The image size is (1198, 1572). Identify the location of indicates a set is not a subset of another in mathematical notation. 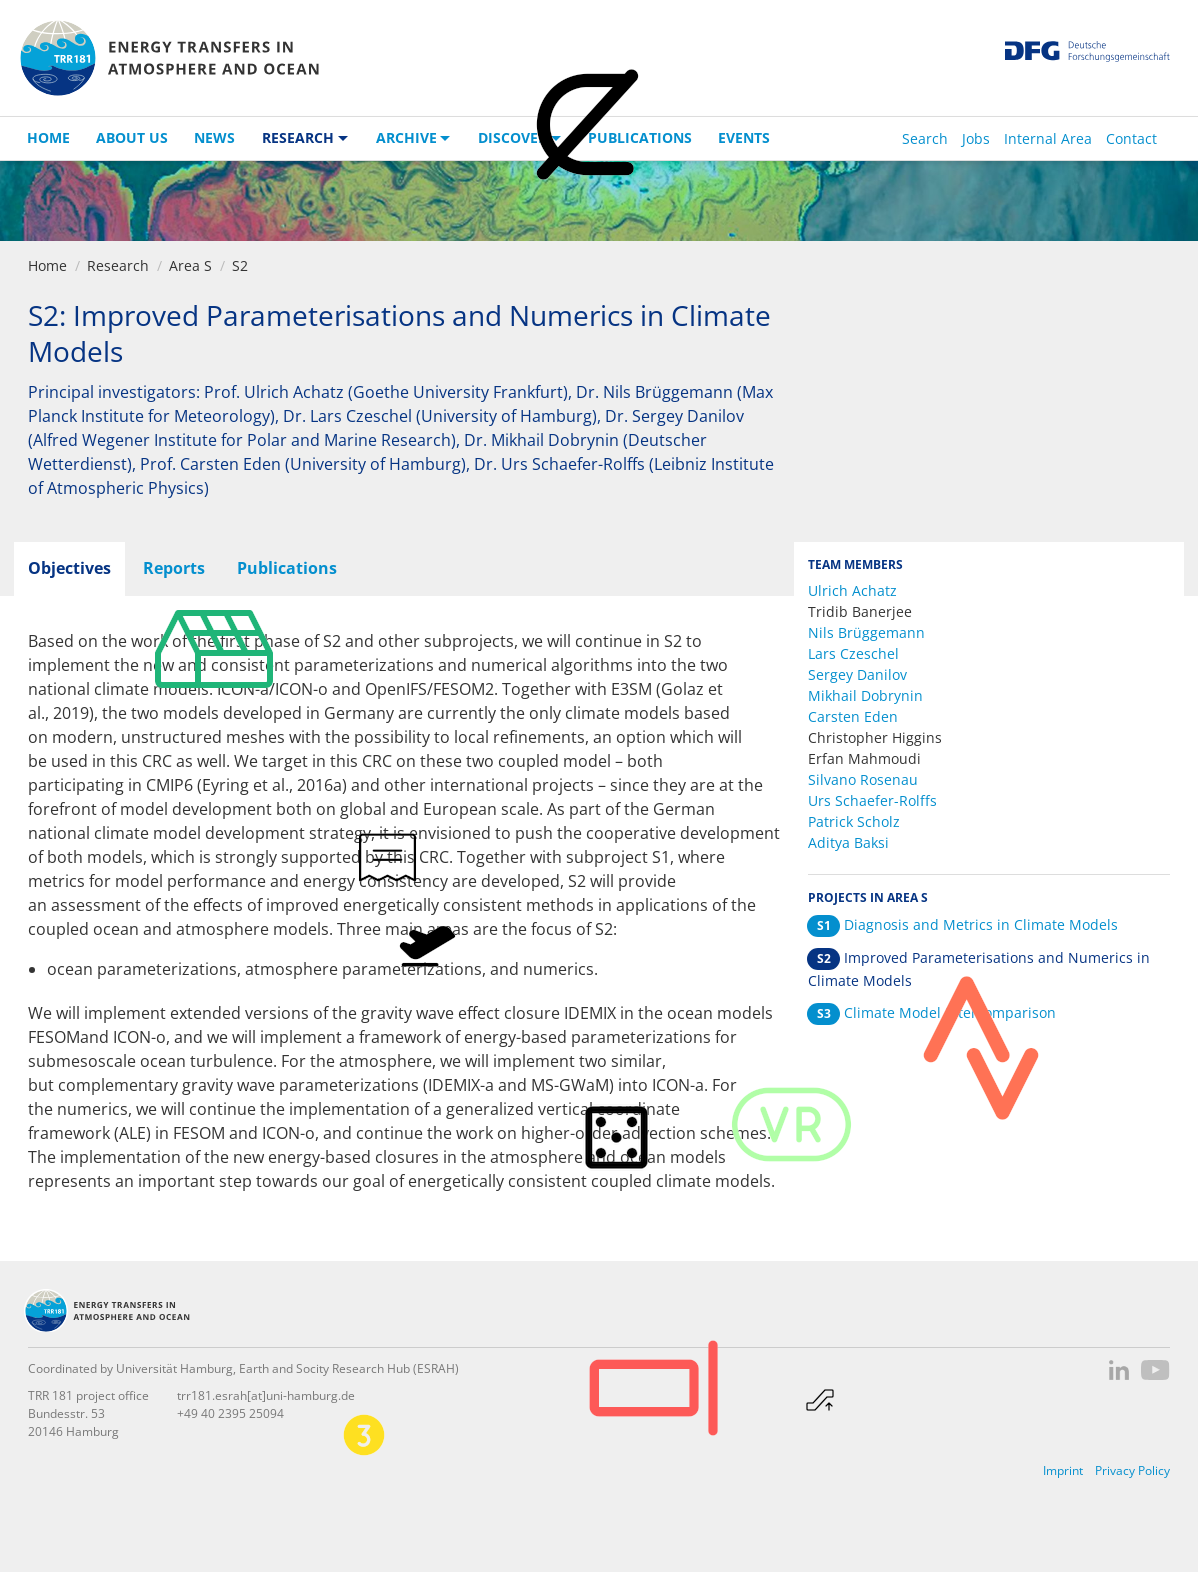
(587, 124).